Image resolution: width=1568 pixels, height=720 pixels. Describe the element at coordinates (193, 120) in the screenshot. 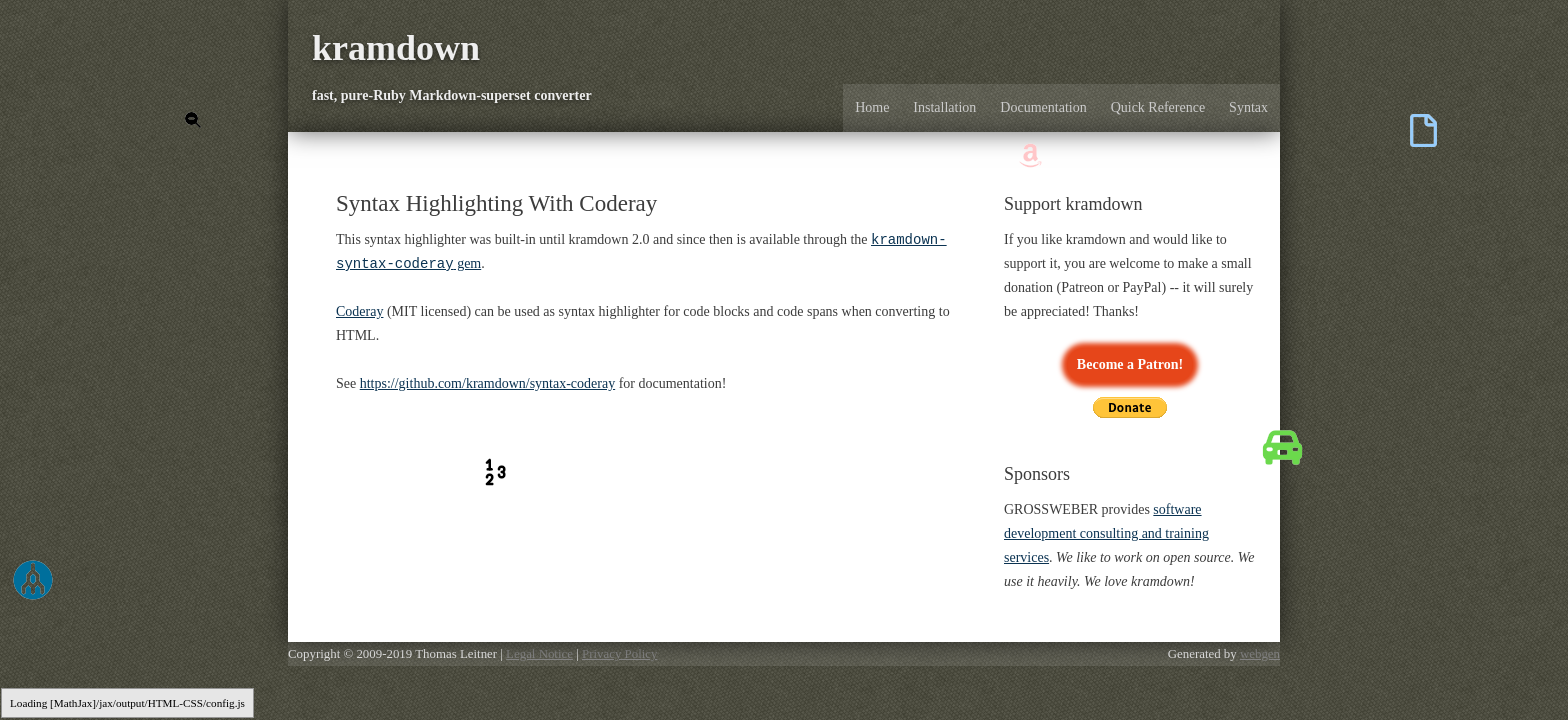

I see `zoom out` at that location.